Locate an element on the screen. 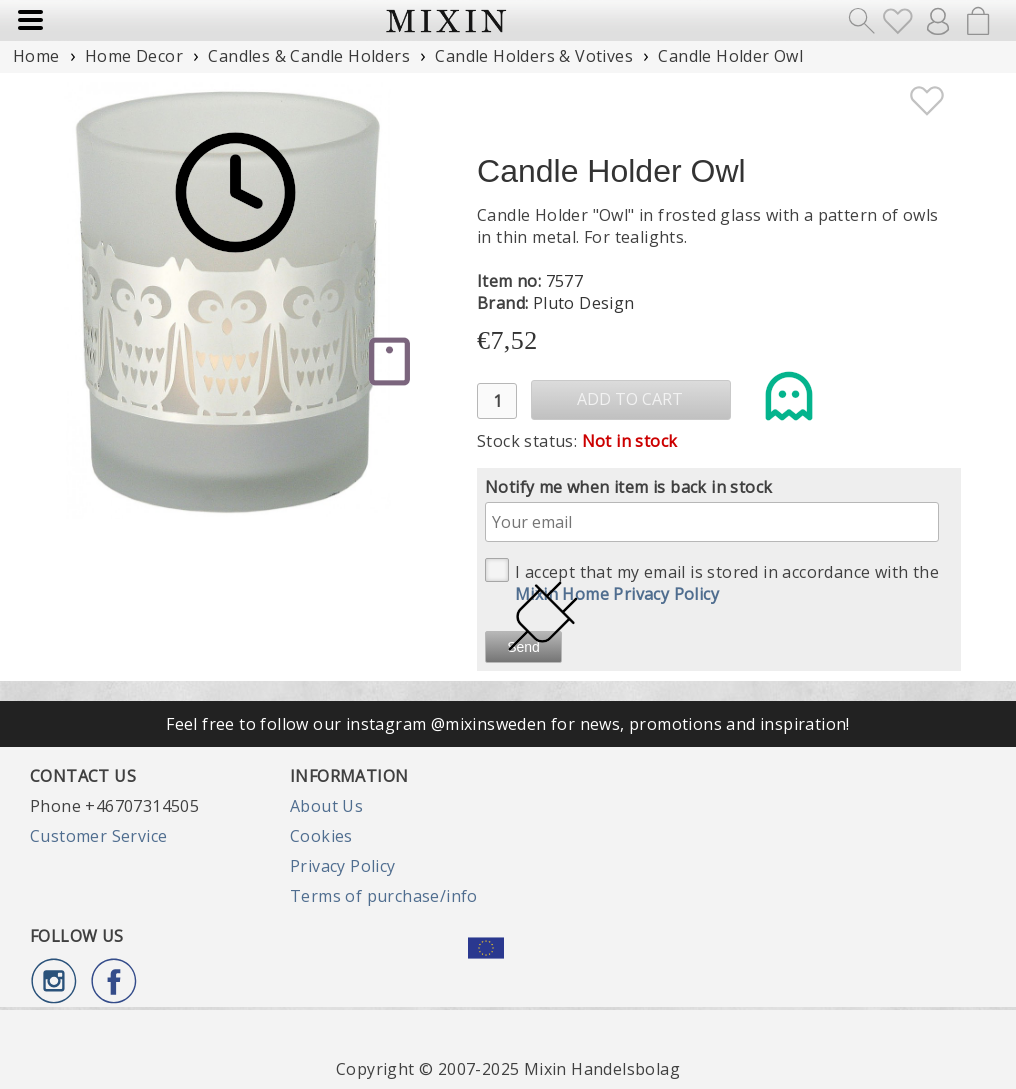  view time or clock settings is located at coordinates (235, 192).